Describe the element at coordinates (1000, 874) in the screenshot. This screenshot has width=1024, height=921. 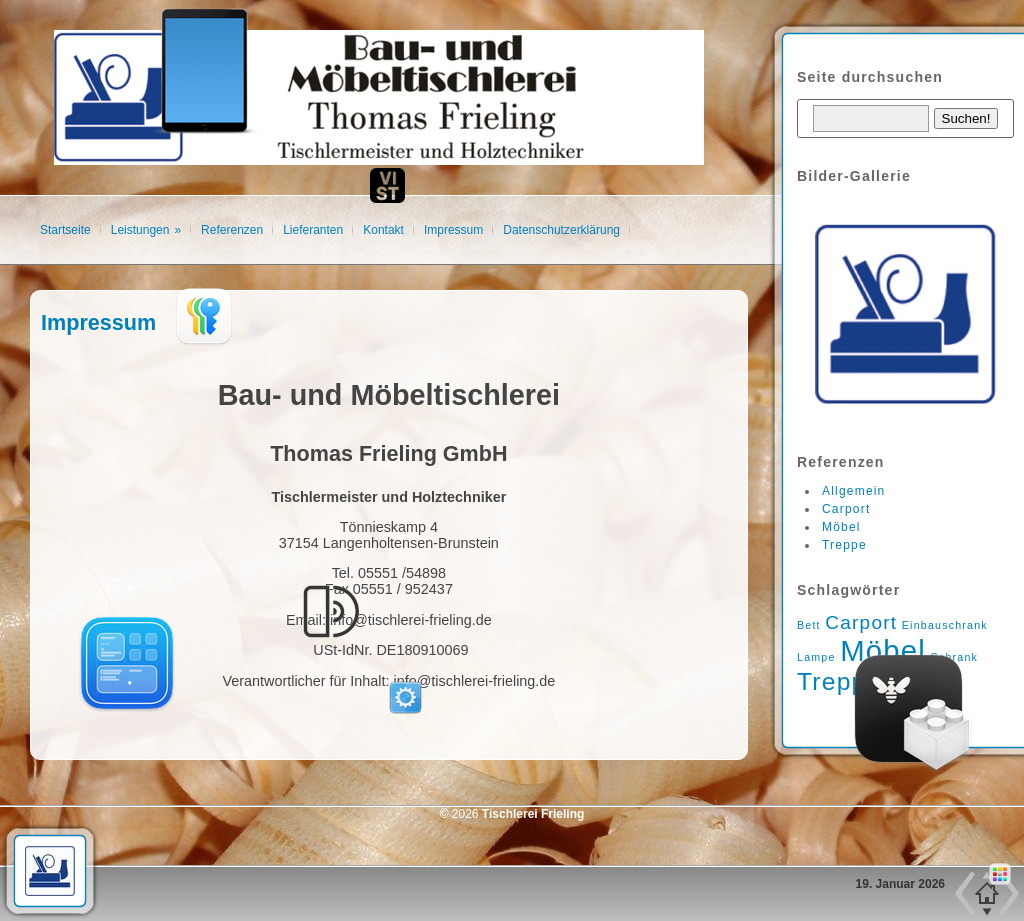
I see `open the app launcher to view all applications` at that location.